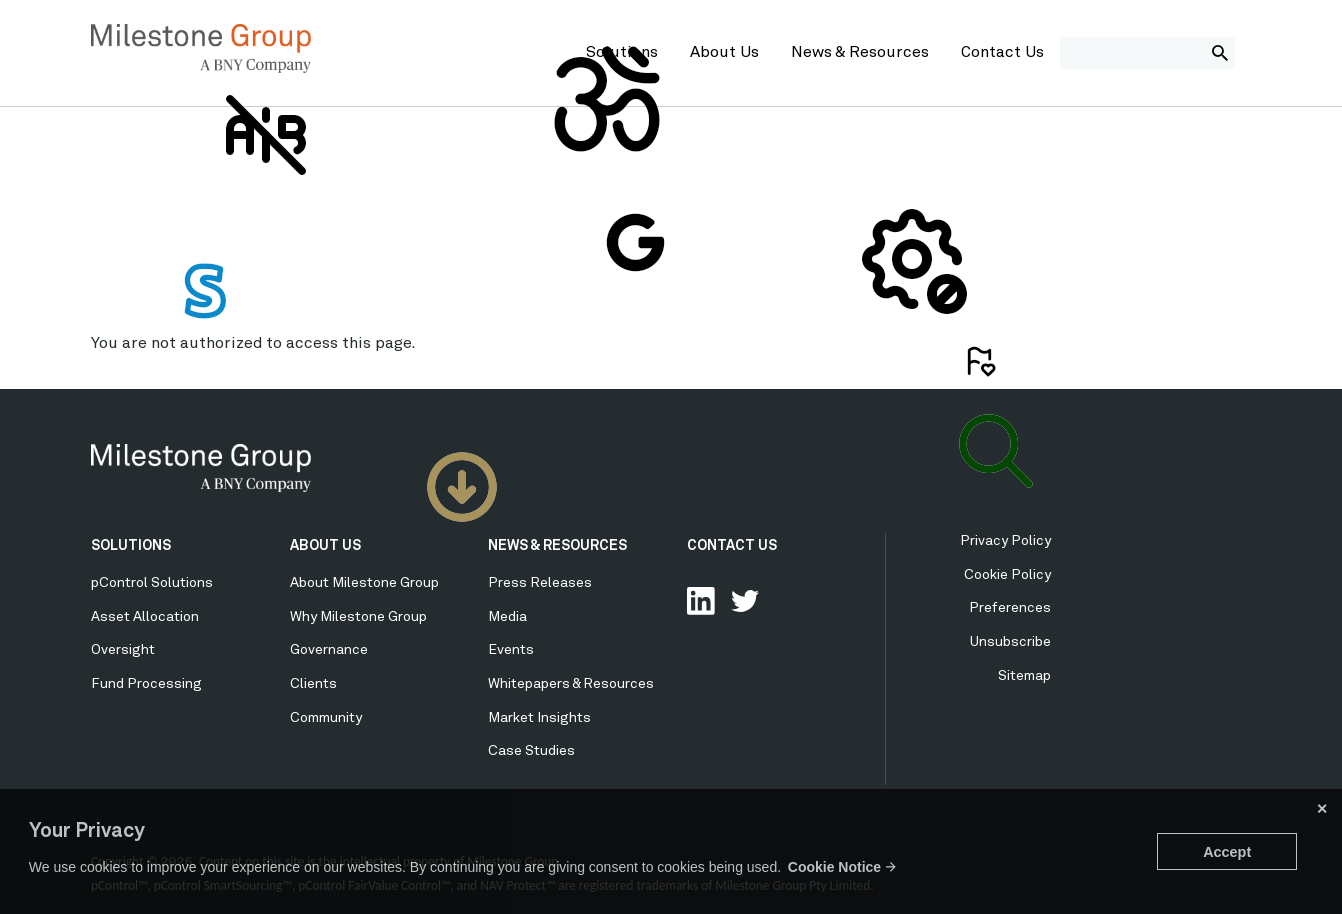  I want to click on disable a/b testing mode, so click(266, 135).